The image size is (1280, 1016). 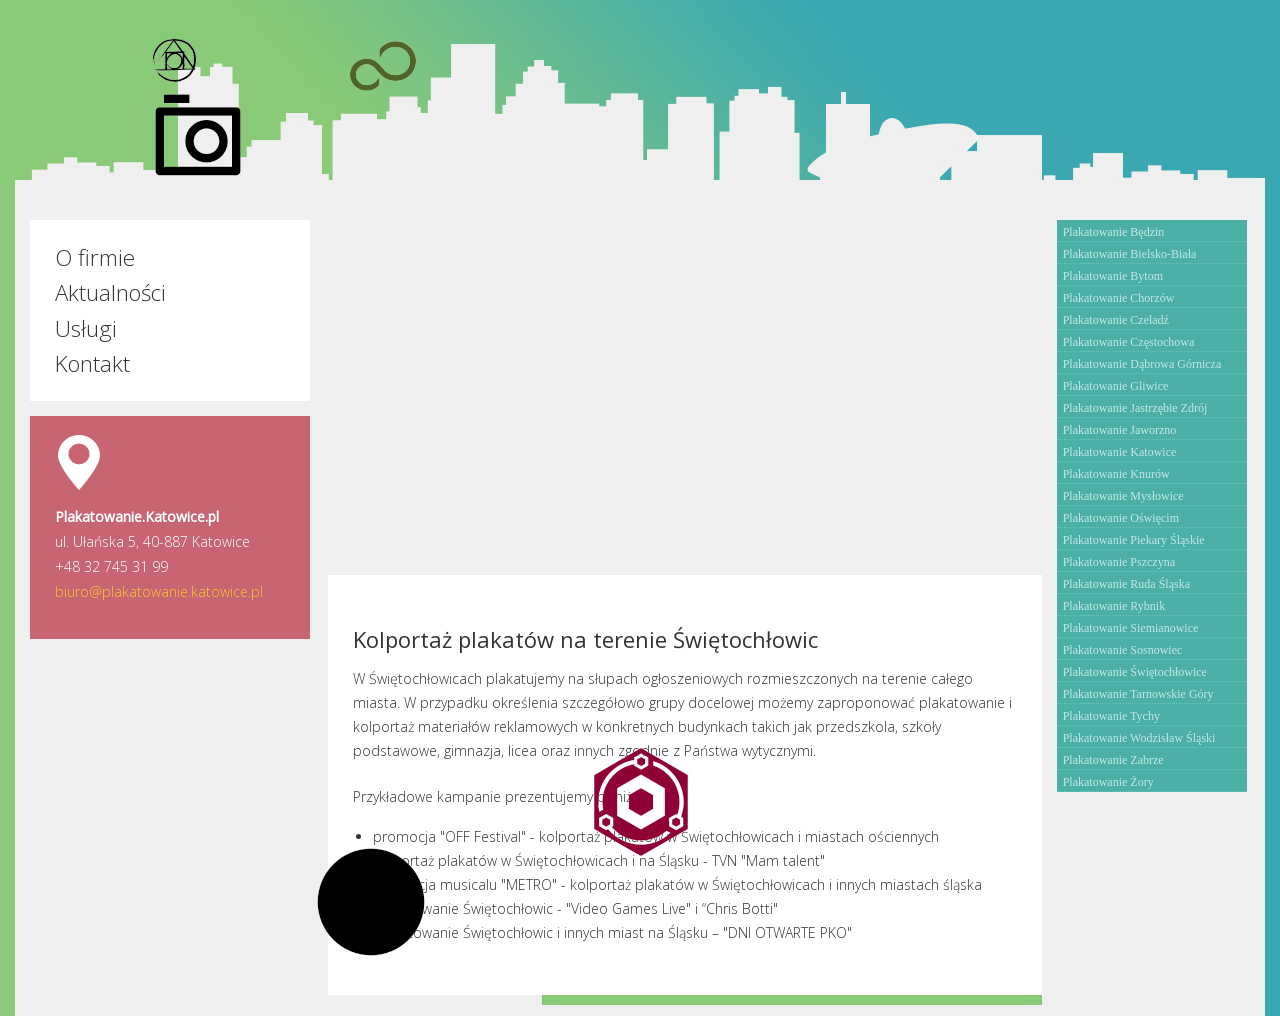 I want to click on postcss css processing tool logo, so click(x=174, y=60).